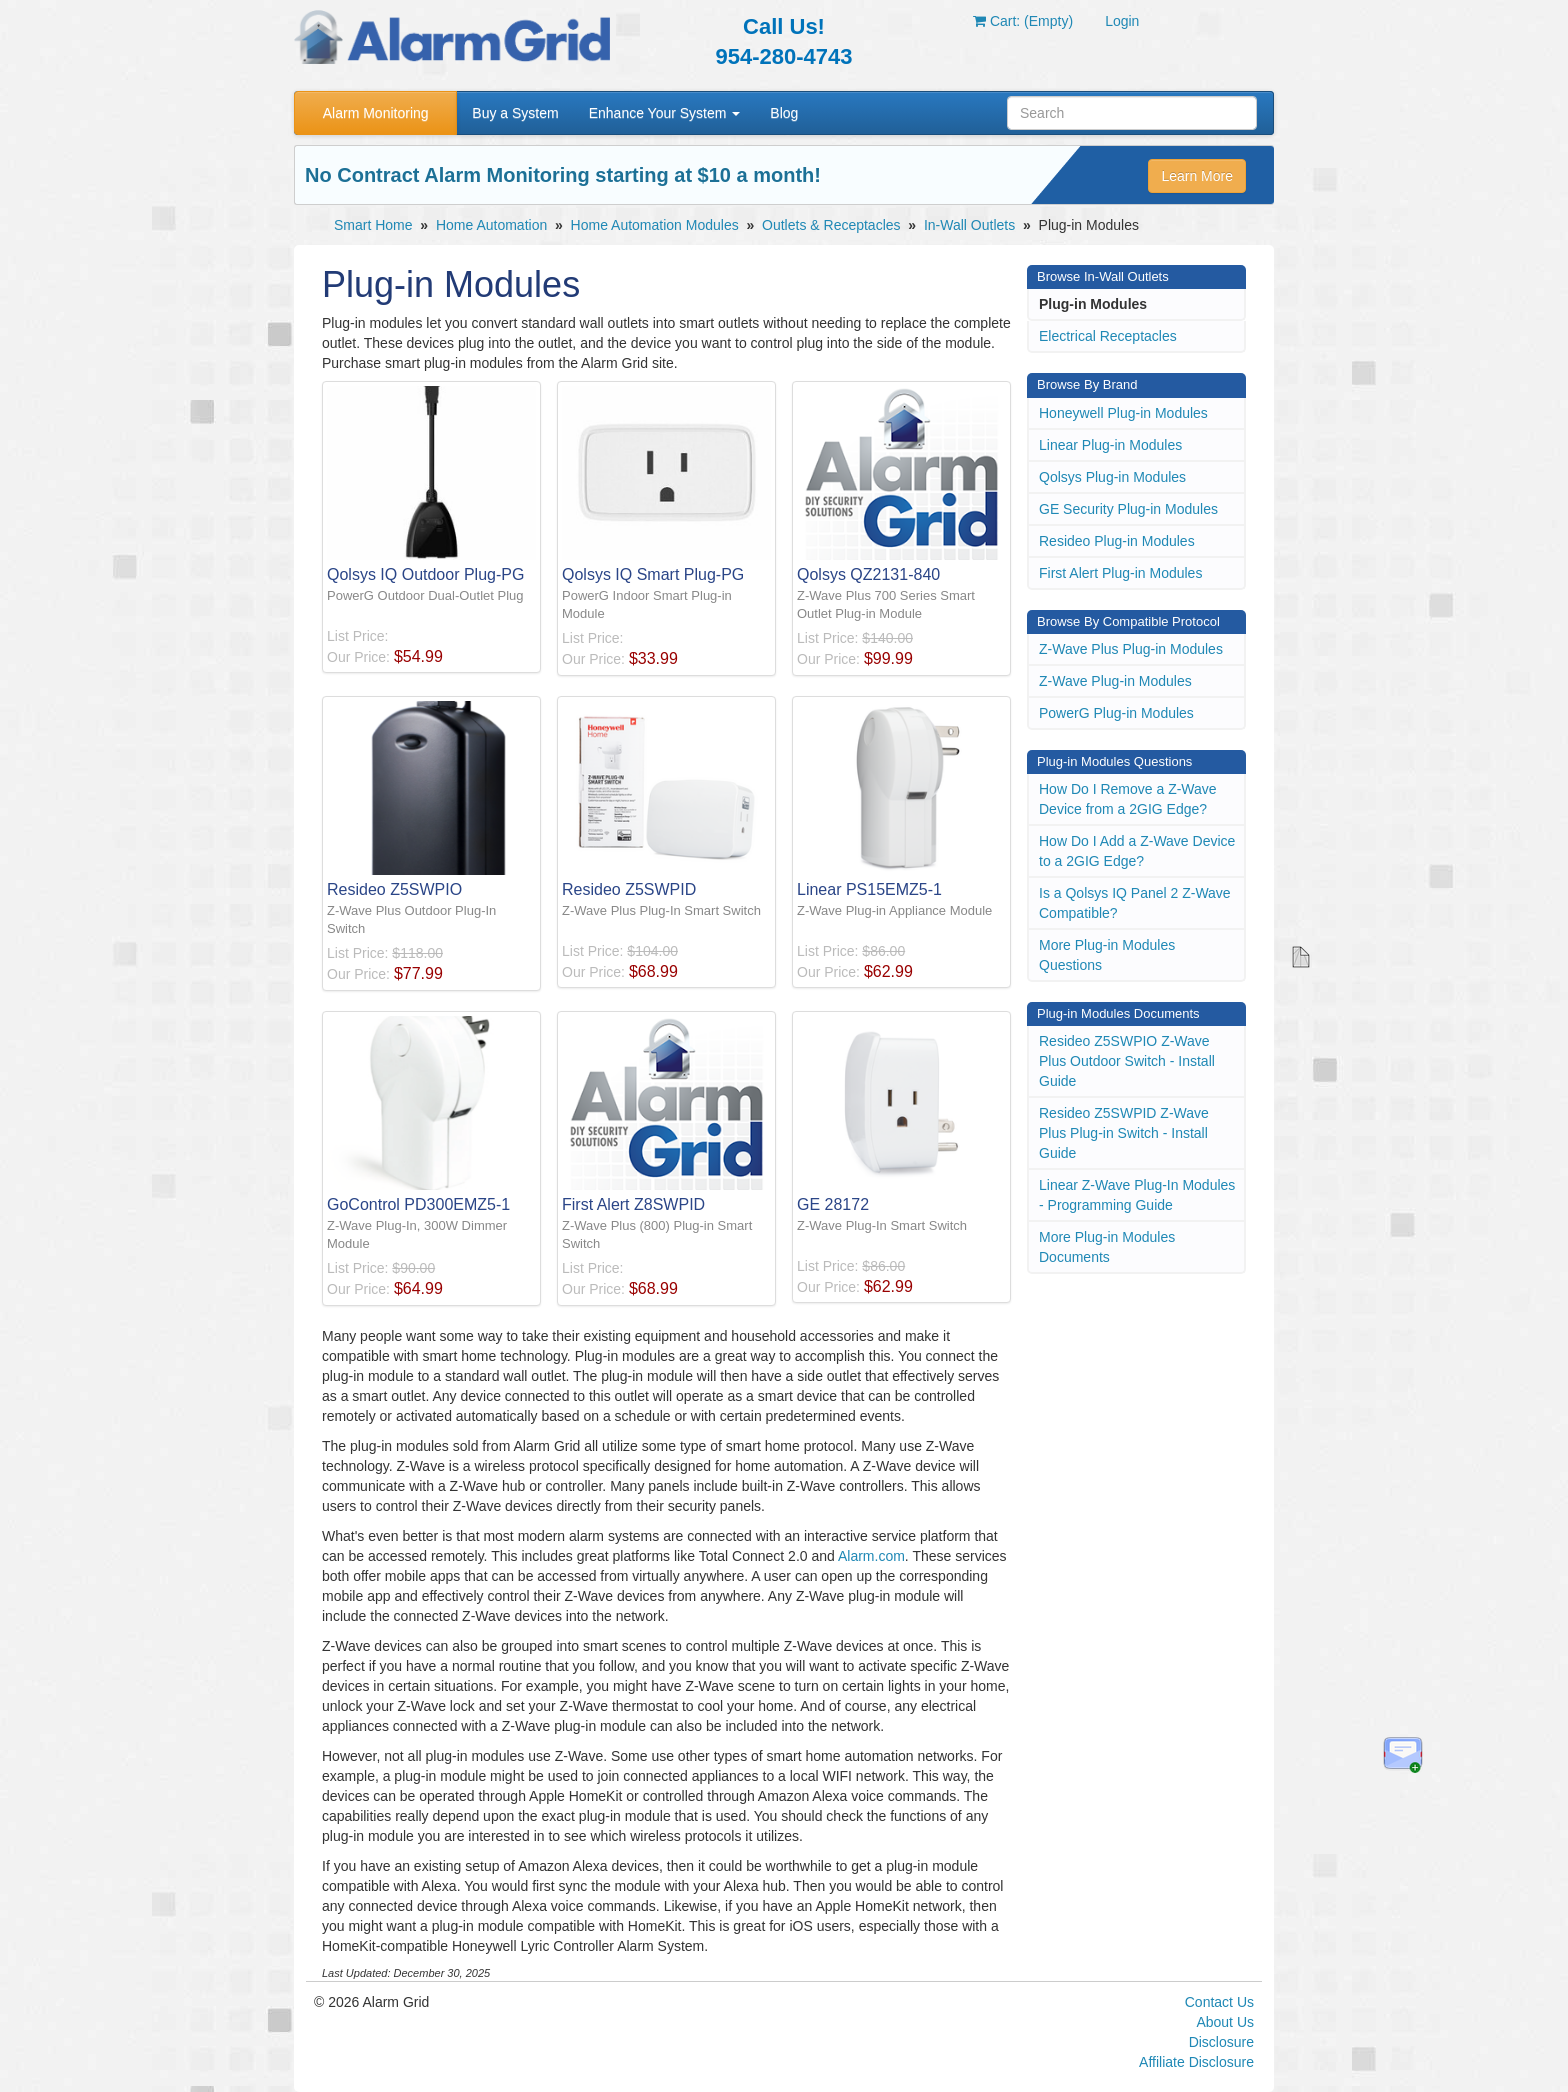 The height and width of the screenshot is (2092, 1568). I want to click on compose a new email message, so click(1403, 1753).